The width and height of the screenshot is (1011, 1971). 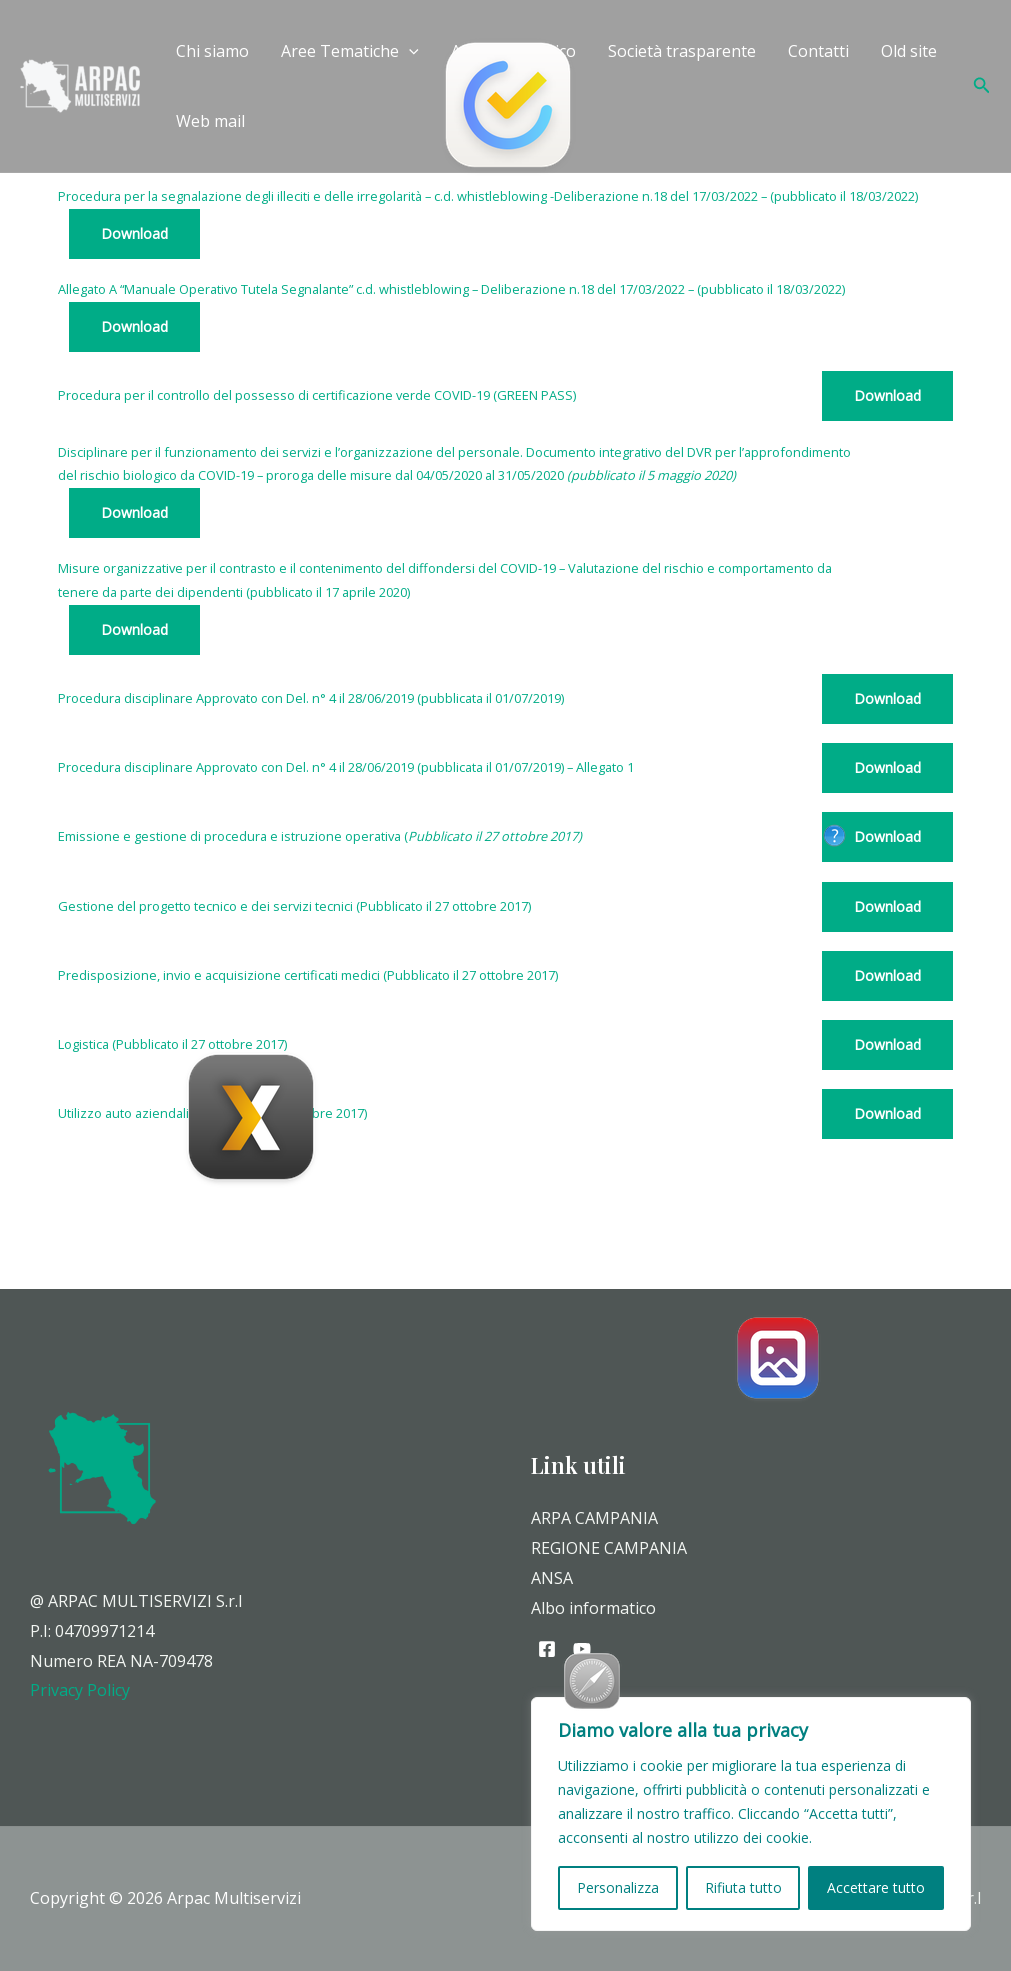 What do you see at coordinates (251, 1117) in the screenshot?
I see `open plex media server` at bounding box center [251, 1117].